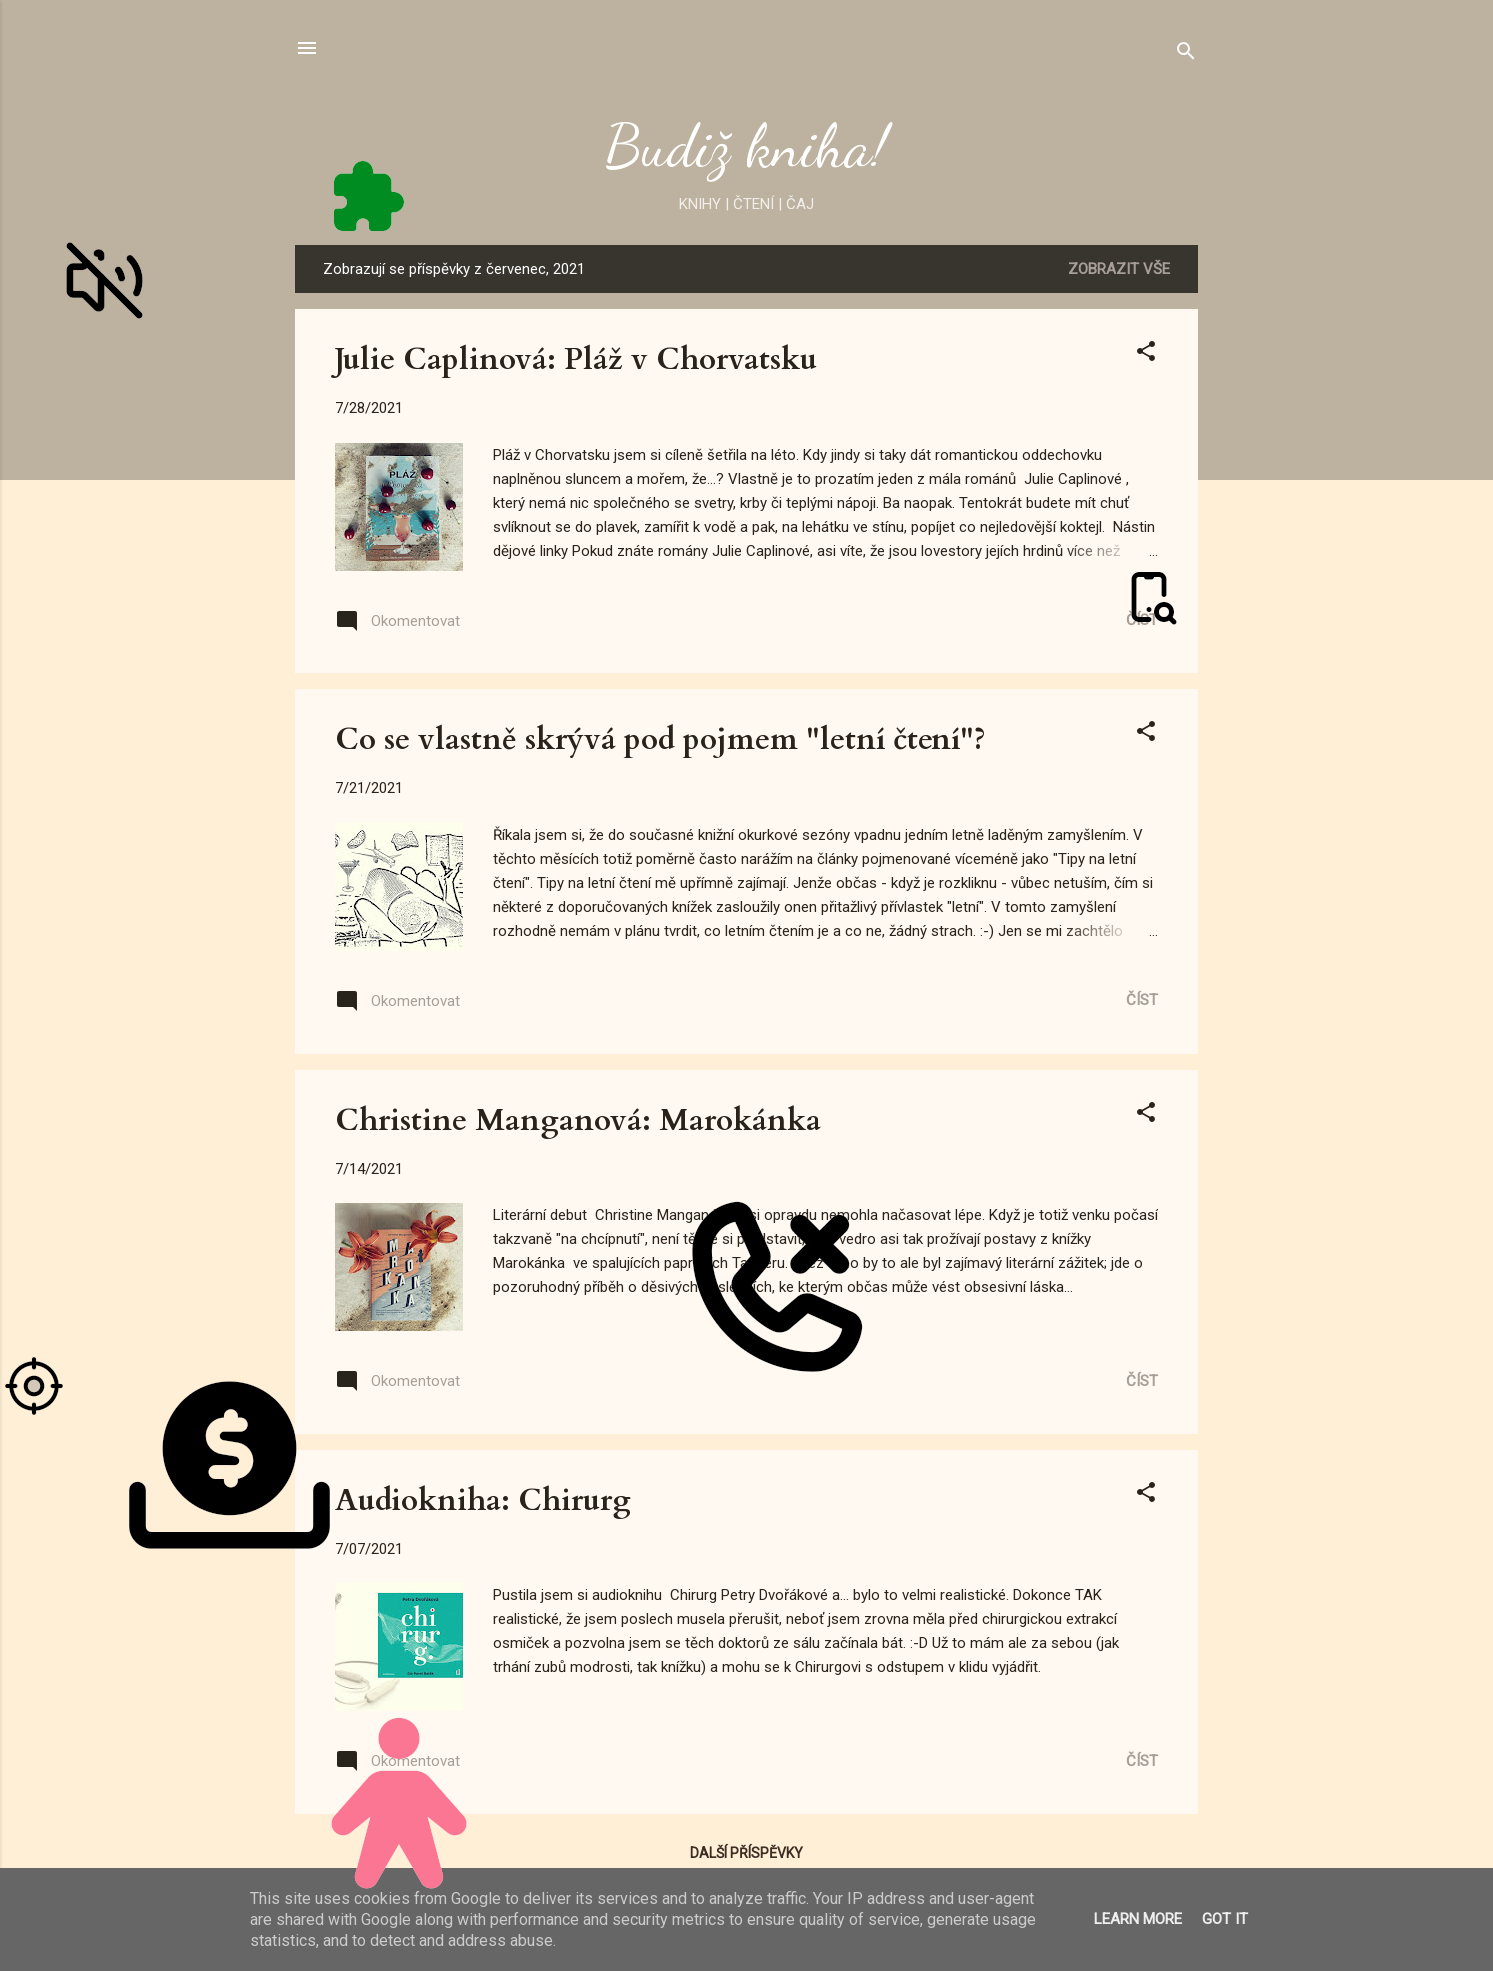  I want to click on make a donation, so click(229, 1459).